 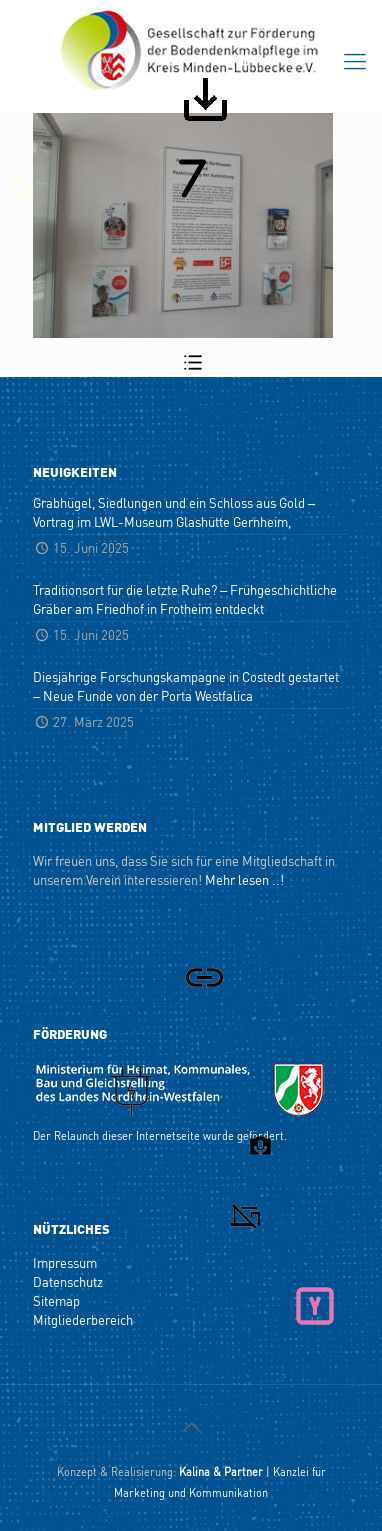 I want to click on grant camera and microphone permissions, so click(x=260, y=1145).